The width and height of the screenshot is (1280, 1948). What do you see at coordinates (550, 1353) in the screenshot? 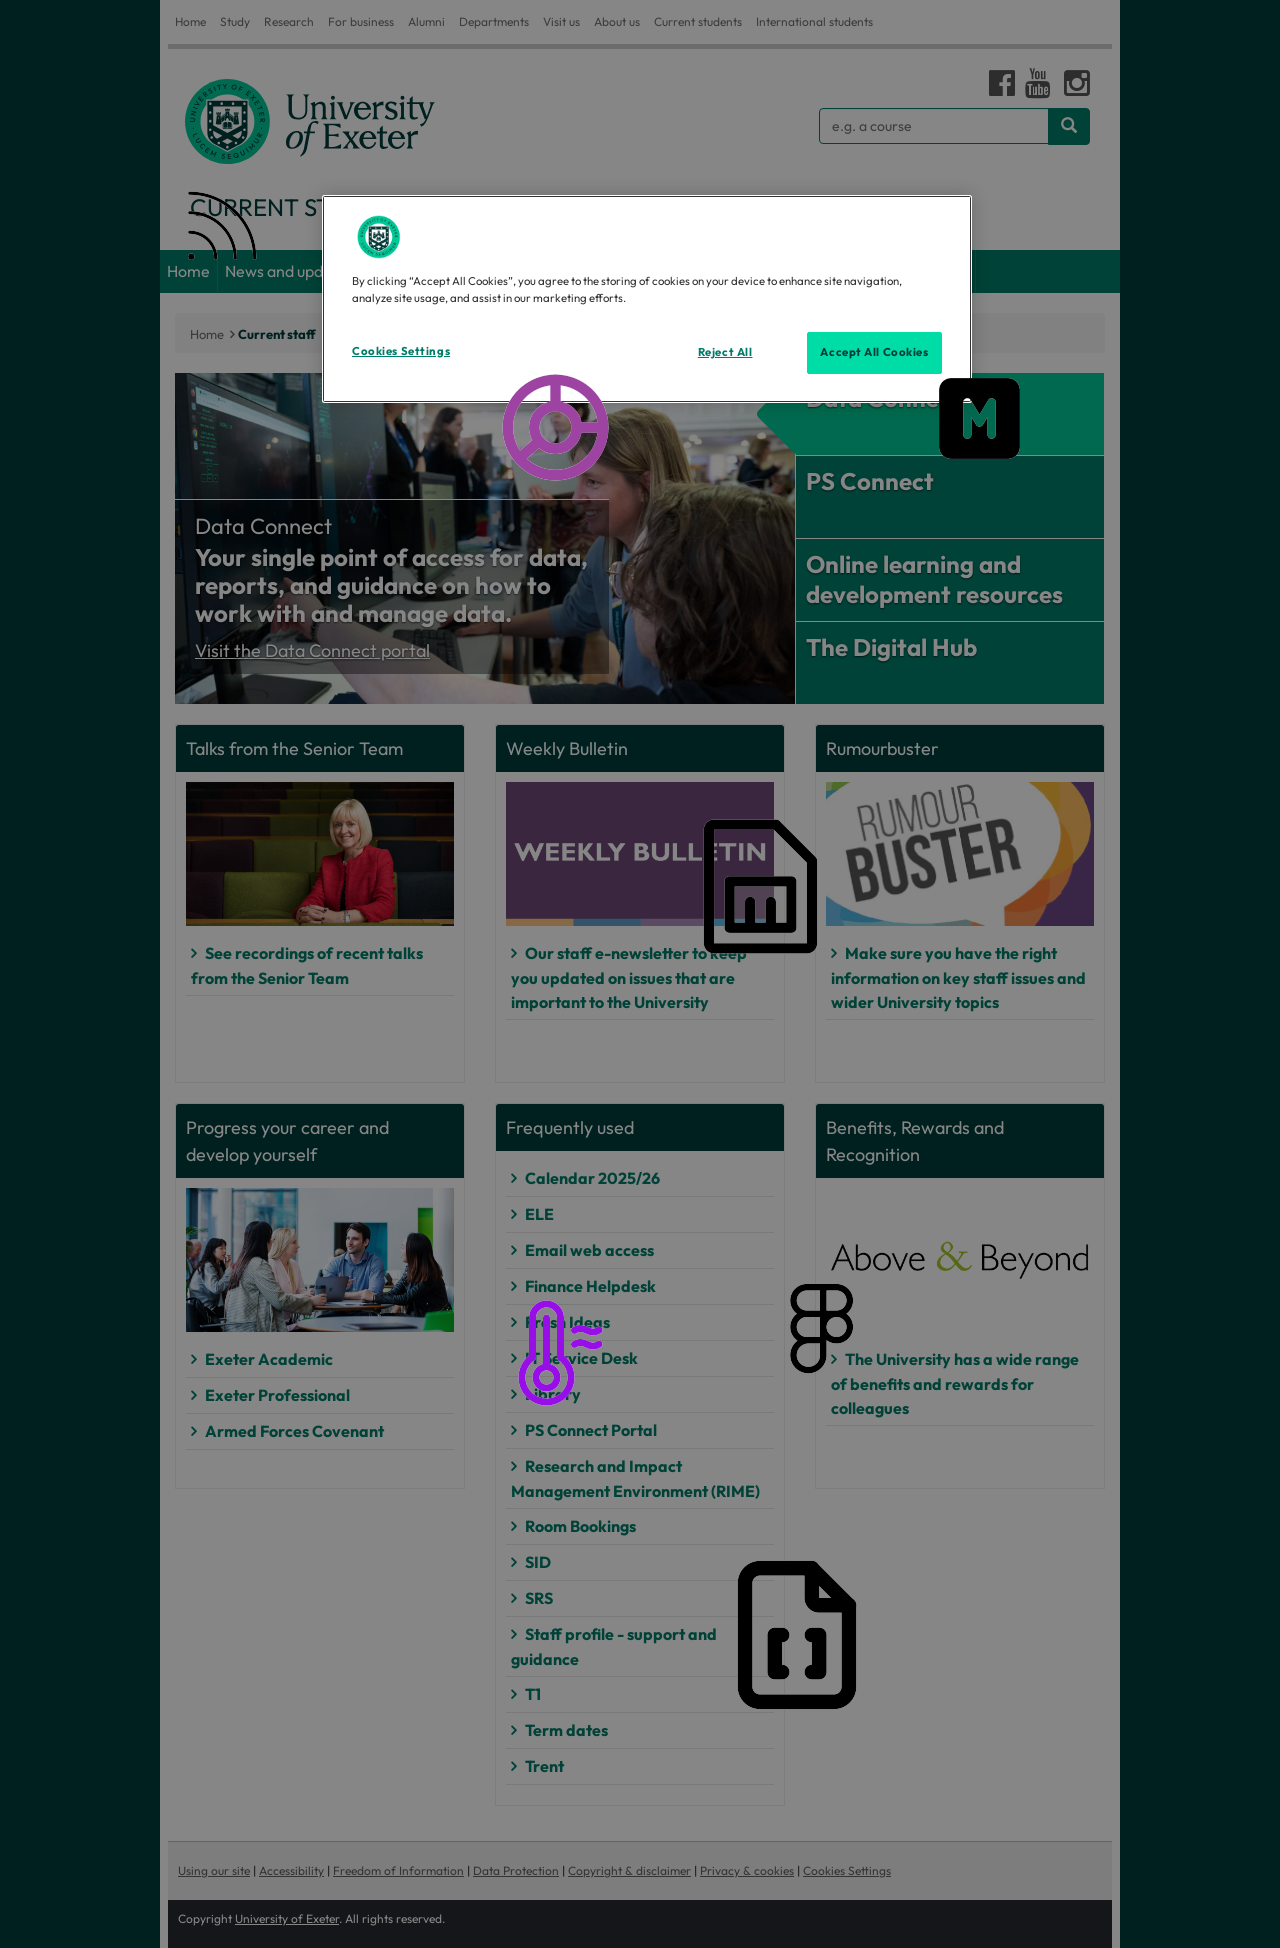
I see `indicates high temperature or heat warning` at bounding box center [550, 1353].